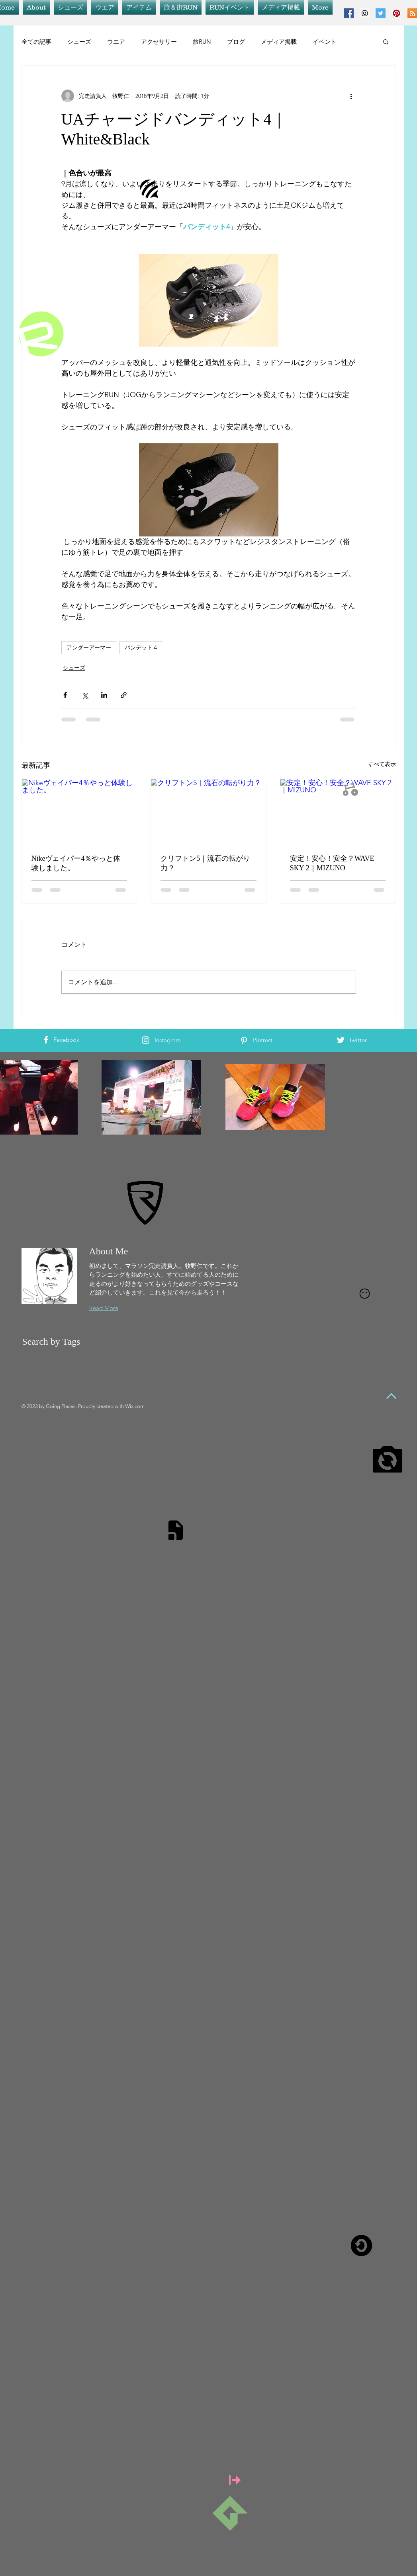  I want to click on indicates a partial or incomplete file, so click(176, 1530).